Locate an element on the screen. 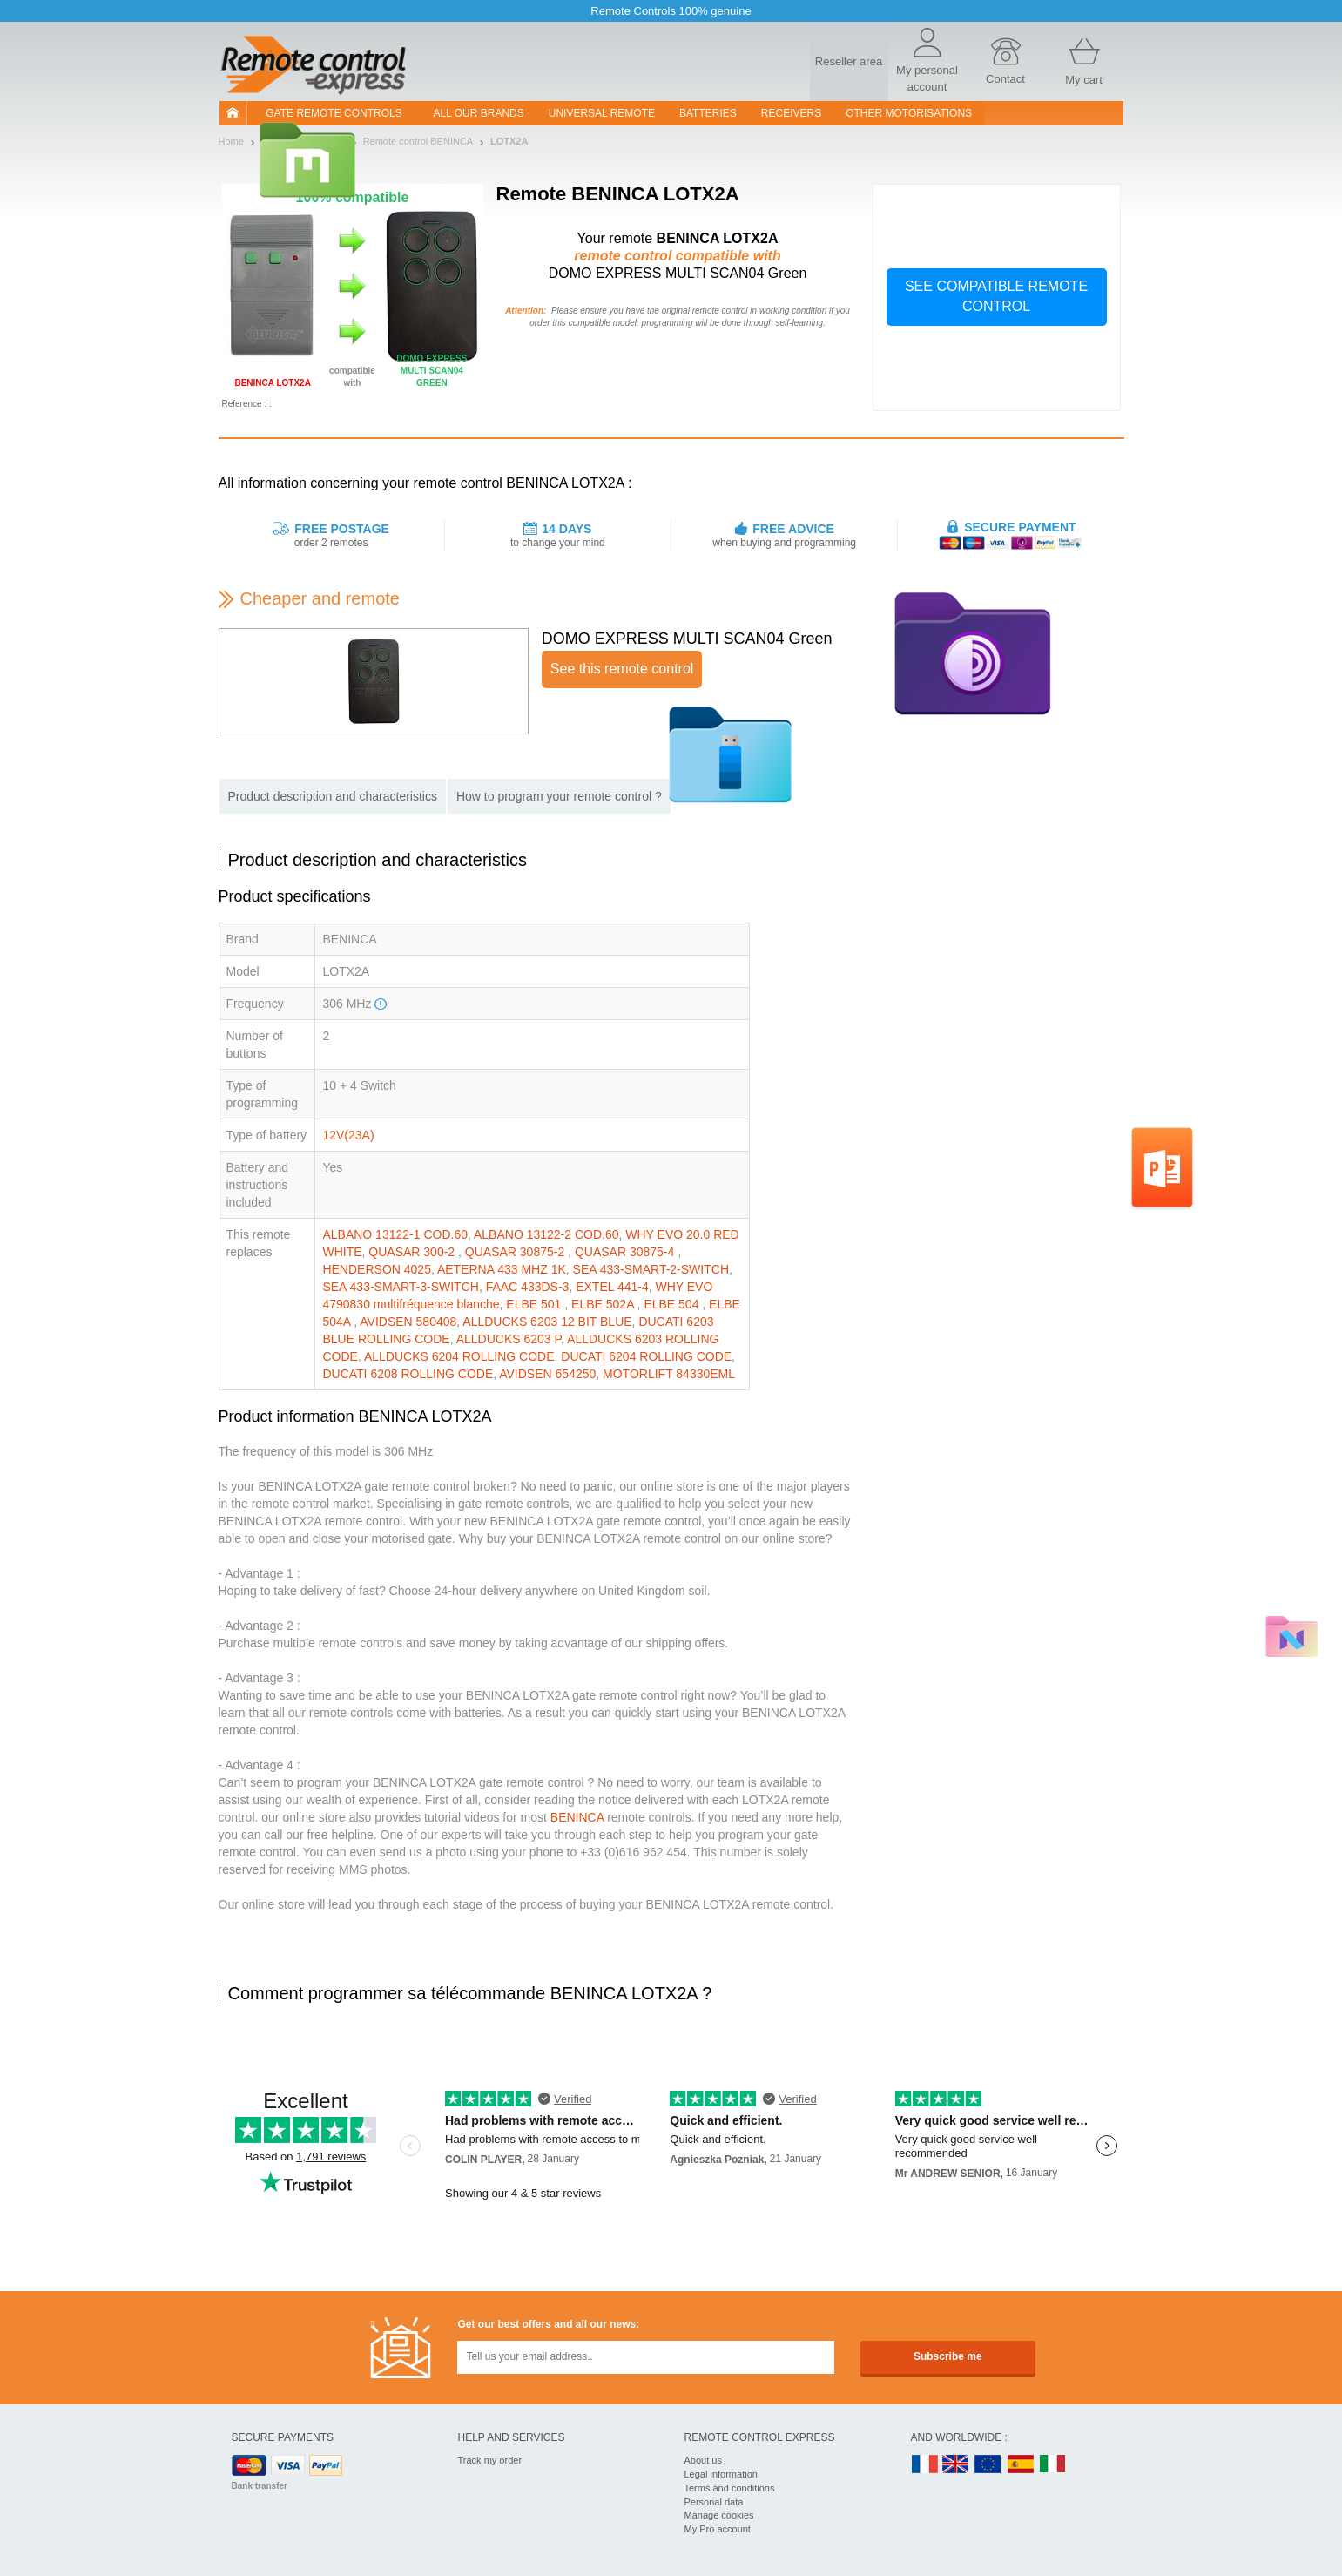 The image size is (1342, 2576). open quixel mixer project files folder is located at coordinates (307, 162).